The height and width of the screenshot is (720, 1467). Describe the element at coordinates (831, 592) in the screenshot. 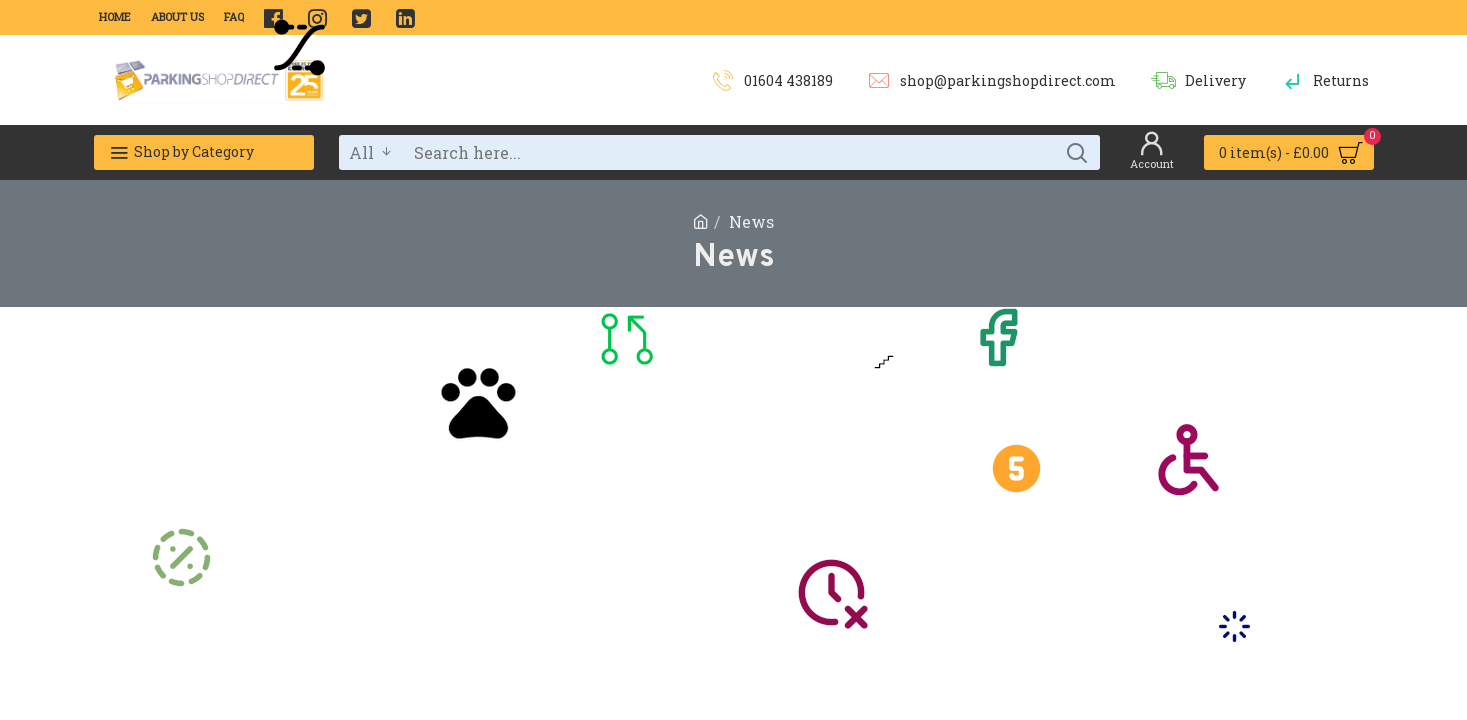

I see `cancel a scheduled event or timer` at that location.